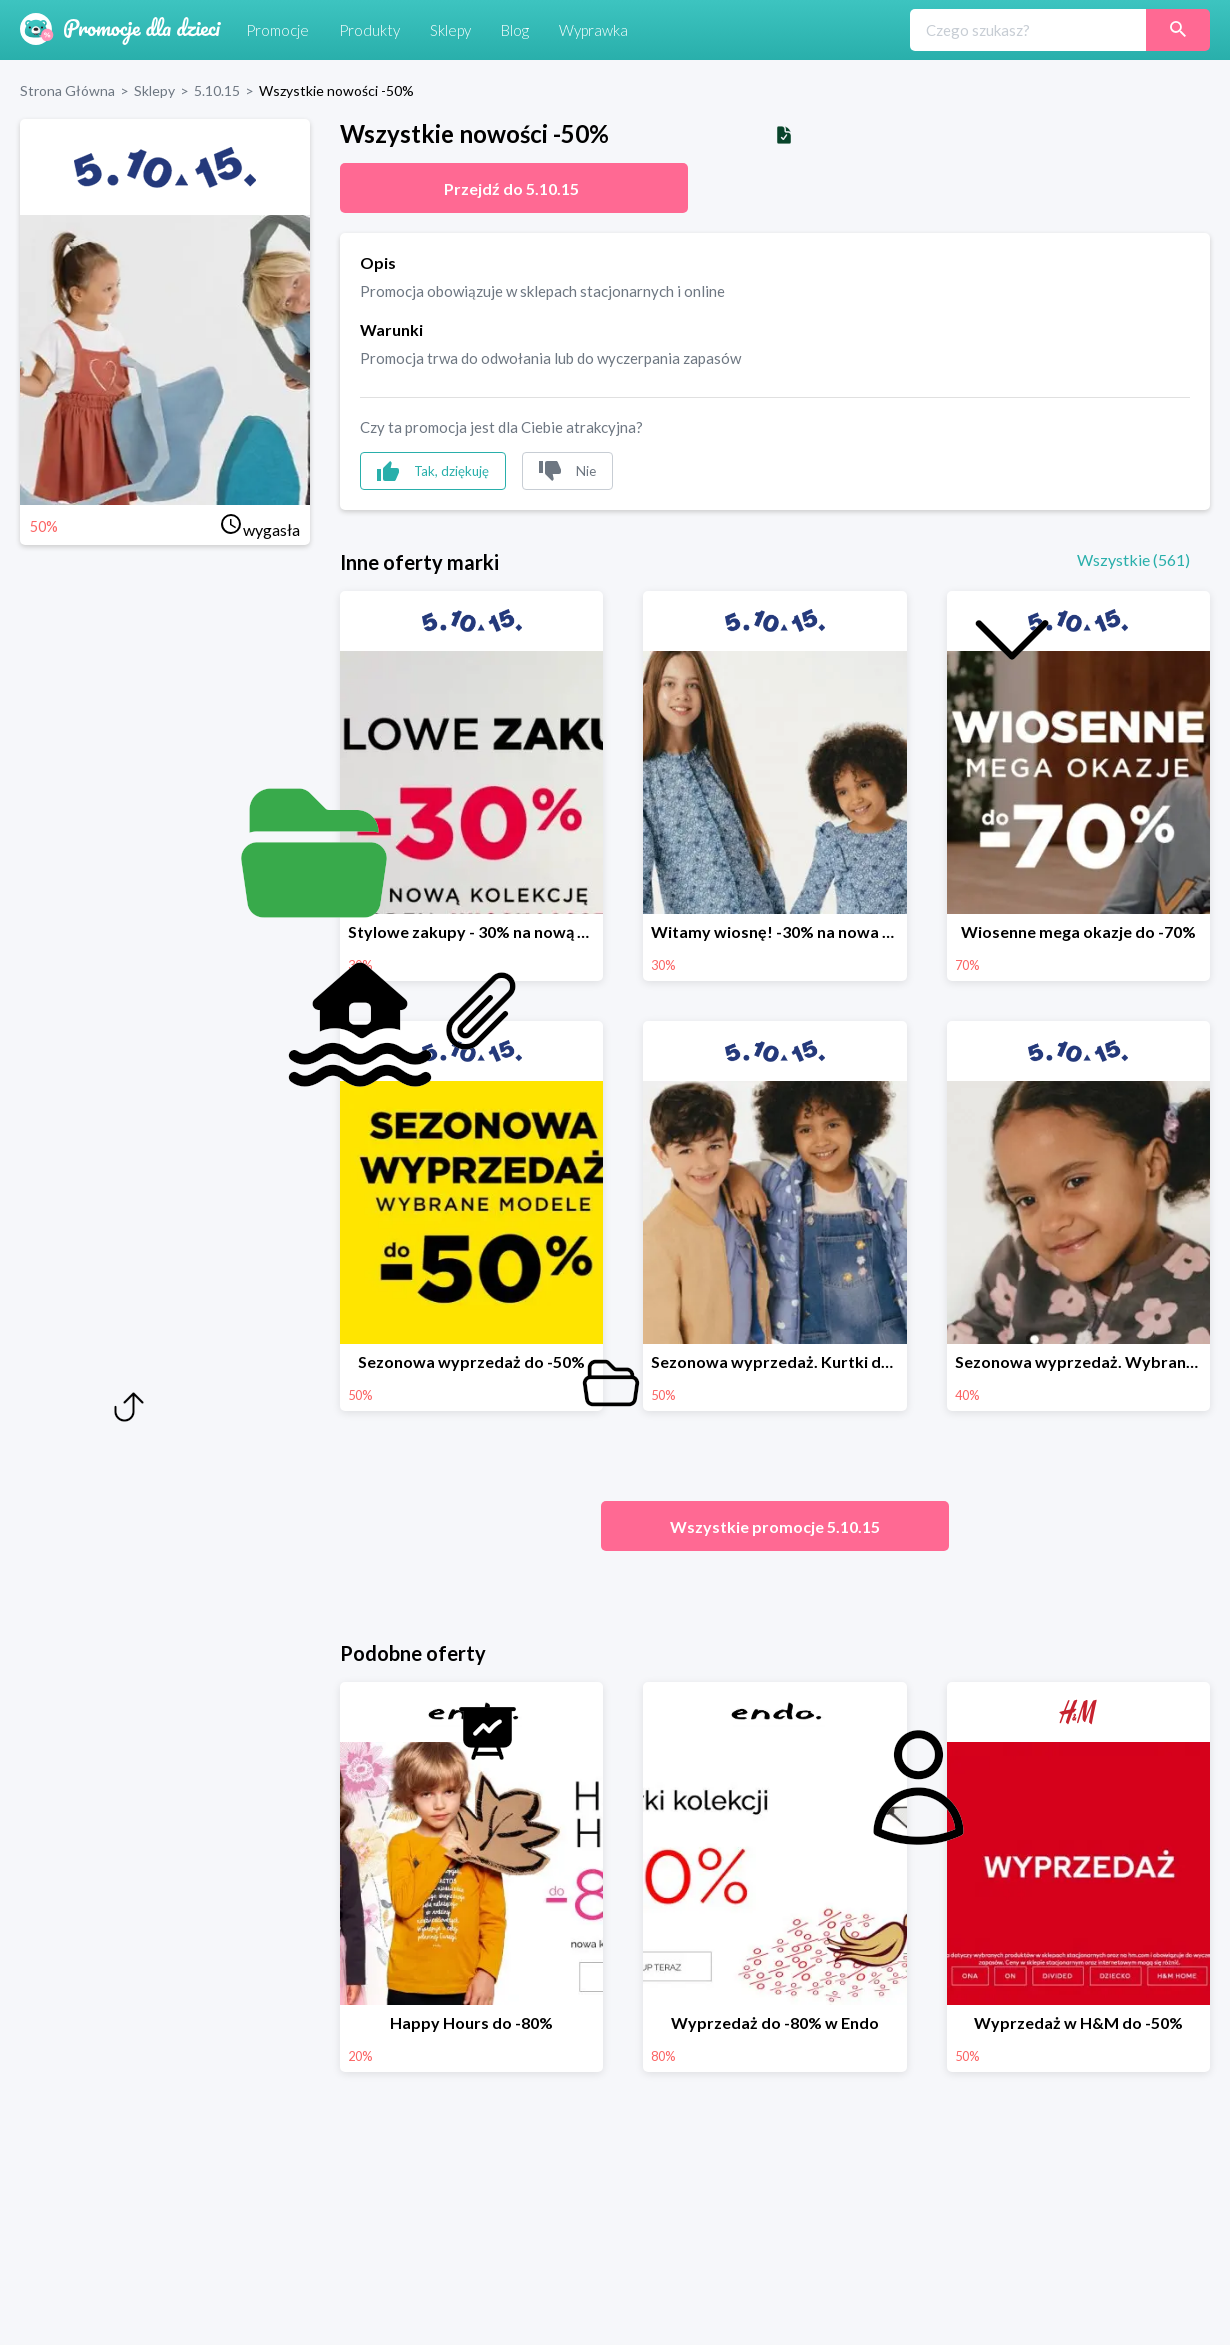  What do you see at coordinates (129, 1407) in the screenshot?
I see `go back to top of page` at bounding box center [129, 1407].